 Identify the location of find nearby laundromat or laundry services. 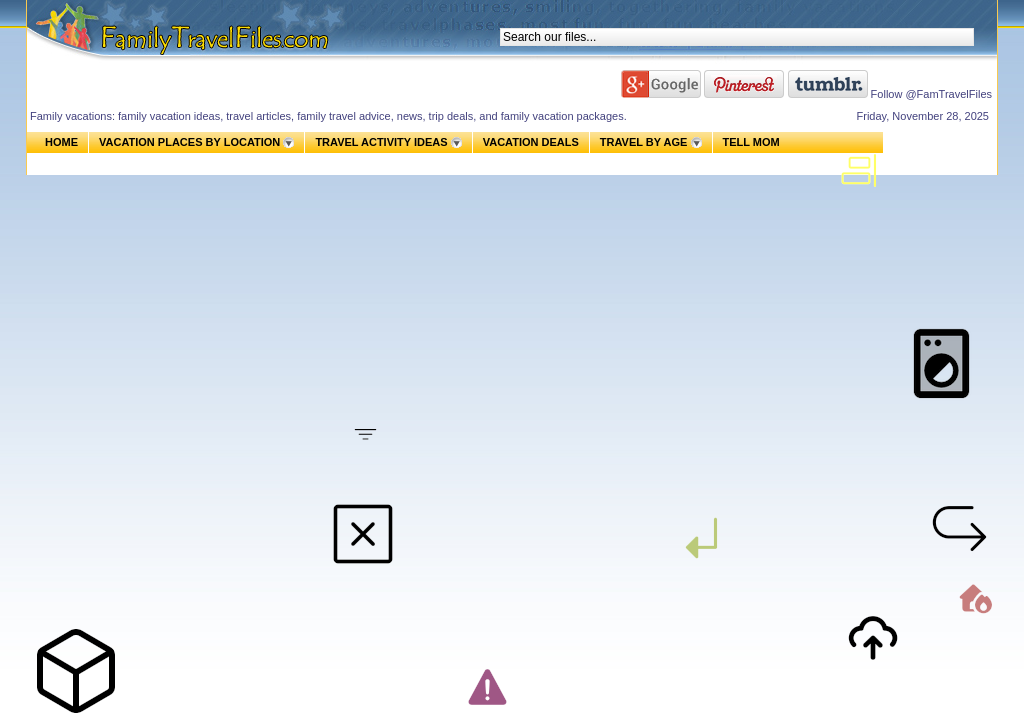
(941, 363).